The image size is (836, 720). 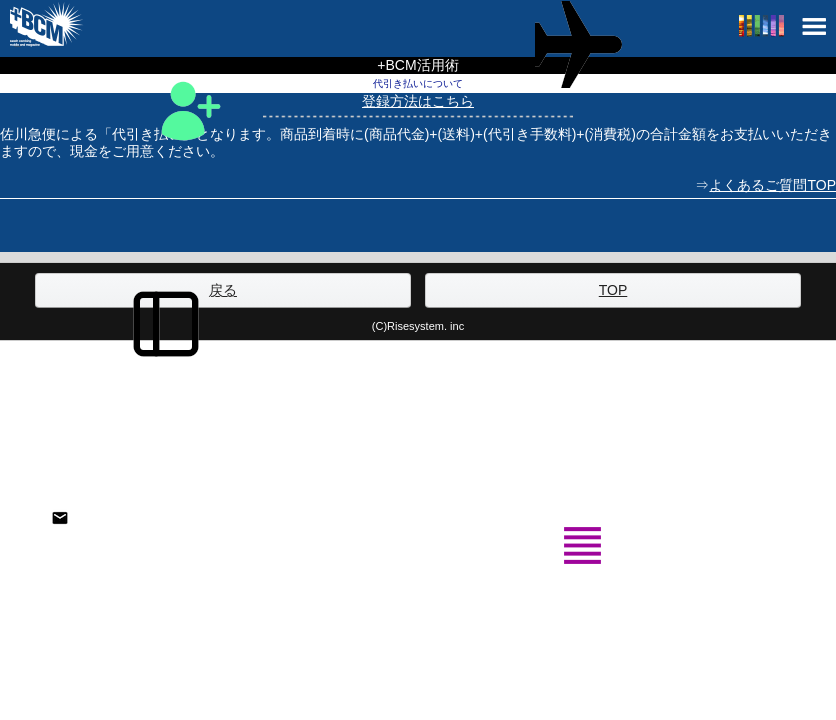 What do you see at coordinates (191, 111) in the screenshot?
I see `add a new user or contact` at bounding box center [191, 111].